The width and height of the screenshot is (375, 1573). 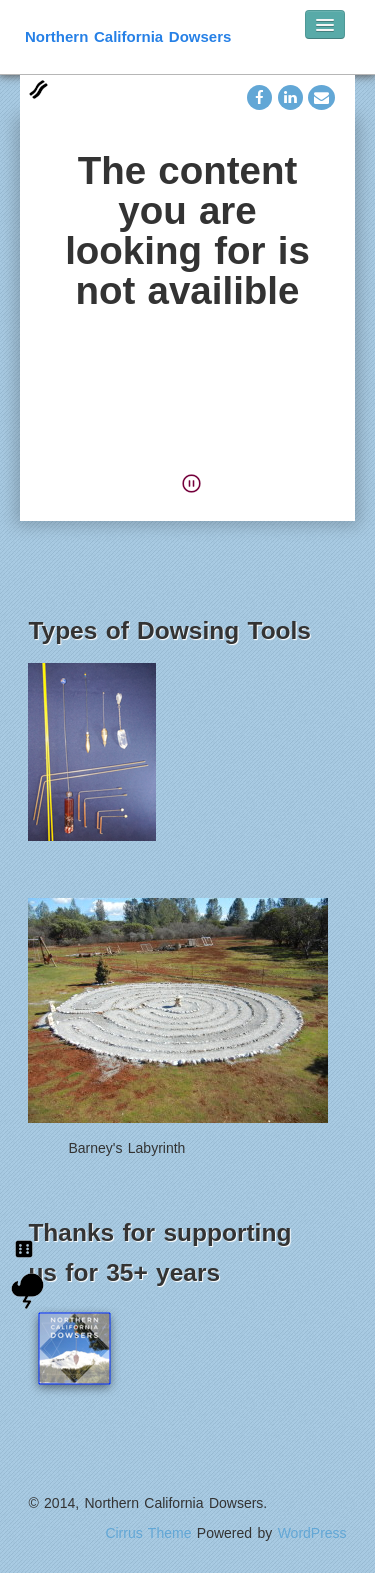 I want to click on indicates bacon or breakfast food option, so click(x=38, y=89).